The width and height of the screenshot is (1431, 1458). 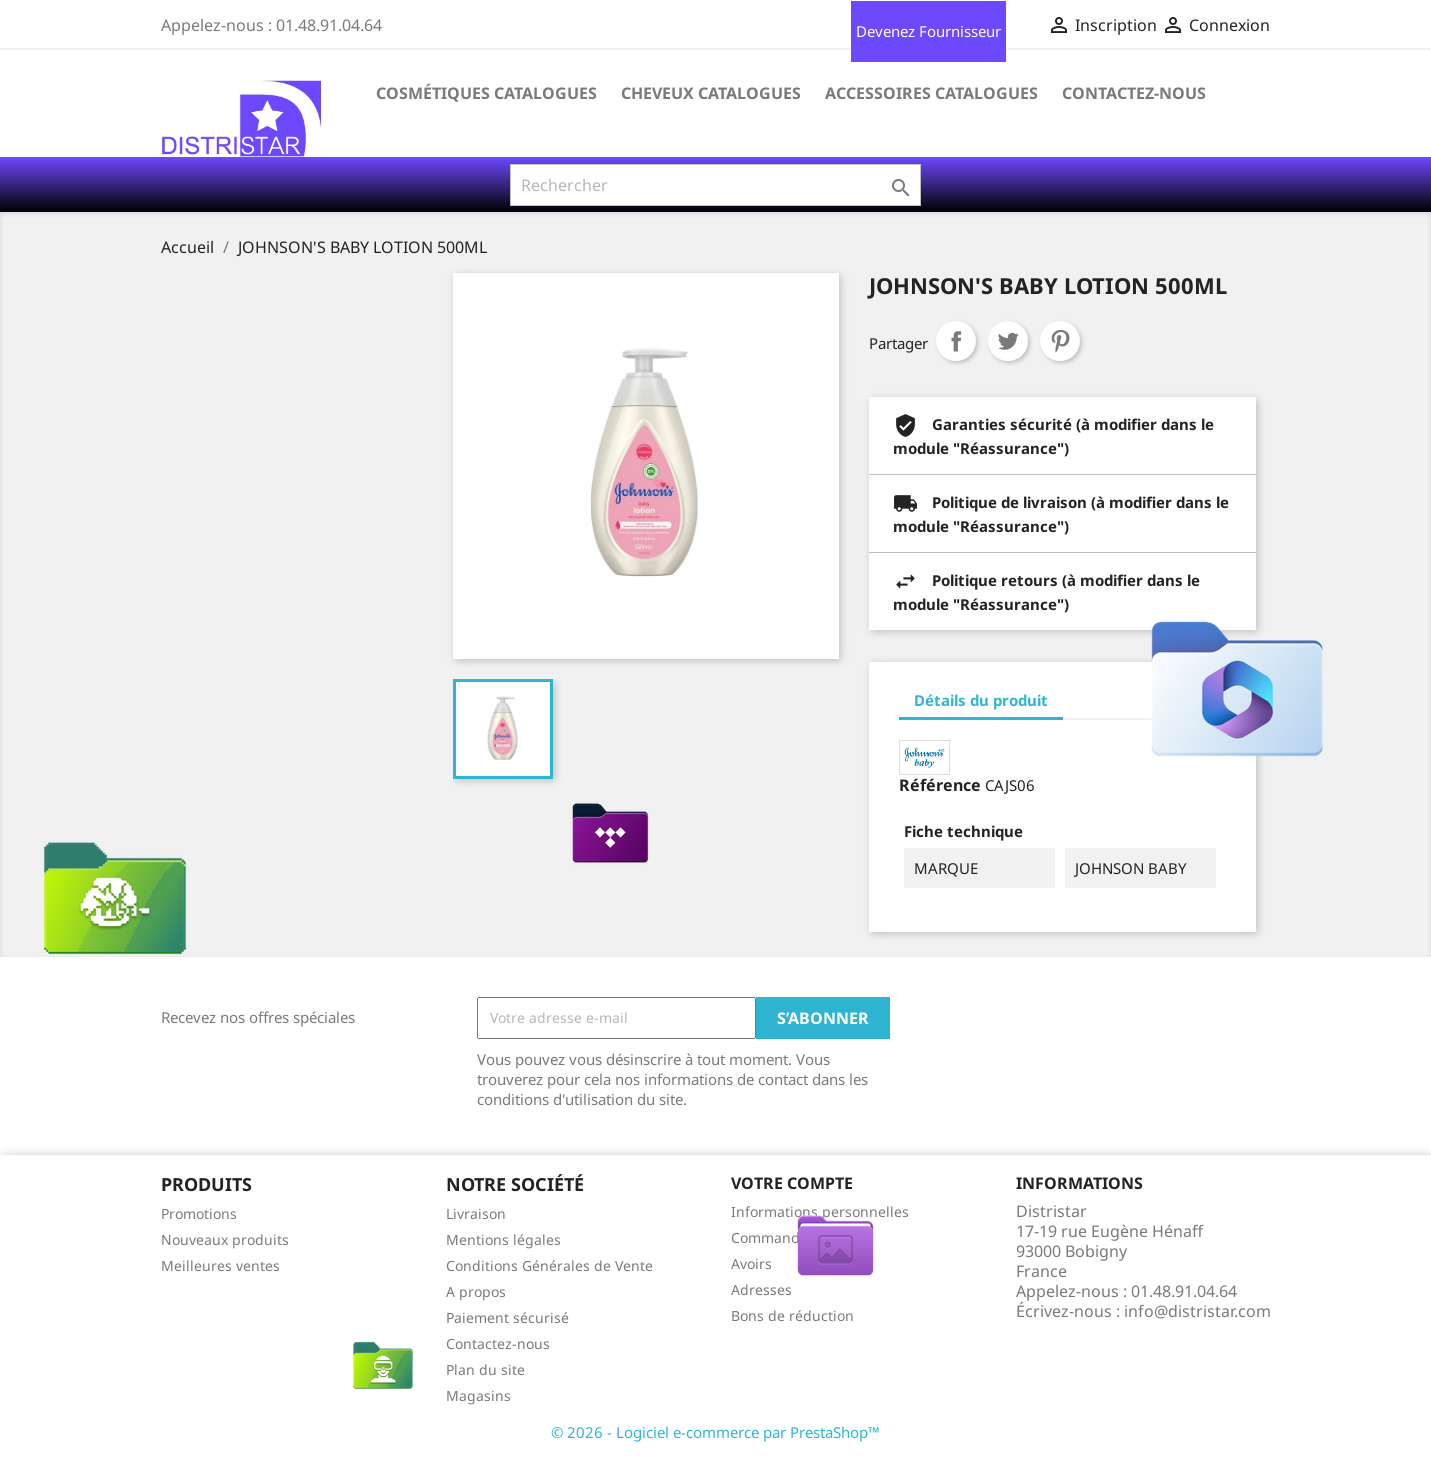 I want to click on open folder containing tidal music files, so click(x=610, y=835).